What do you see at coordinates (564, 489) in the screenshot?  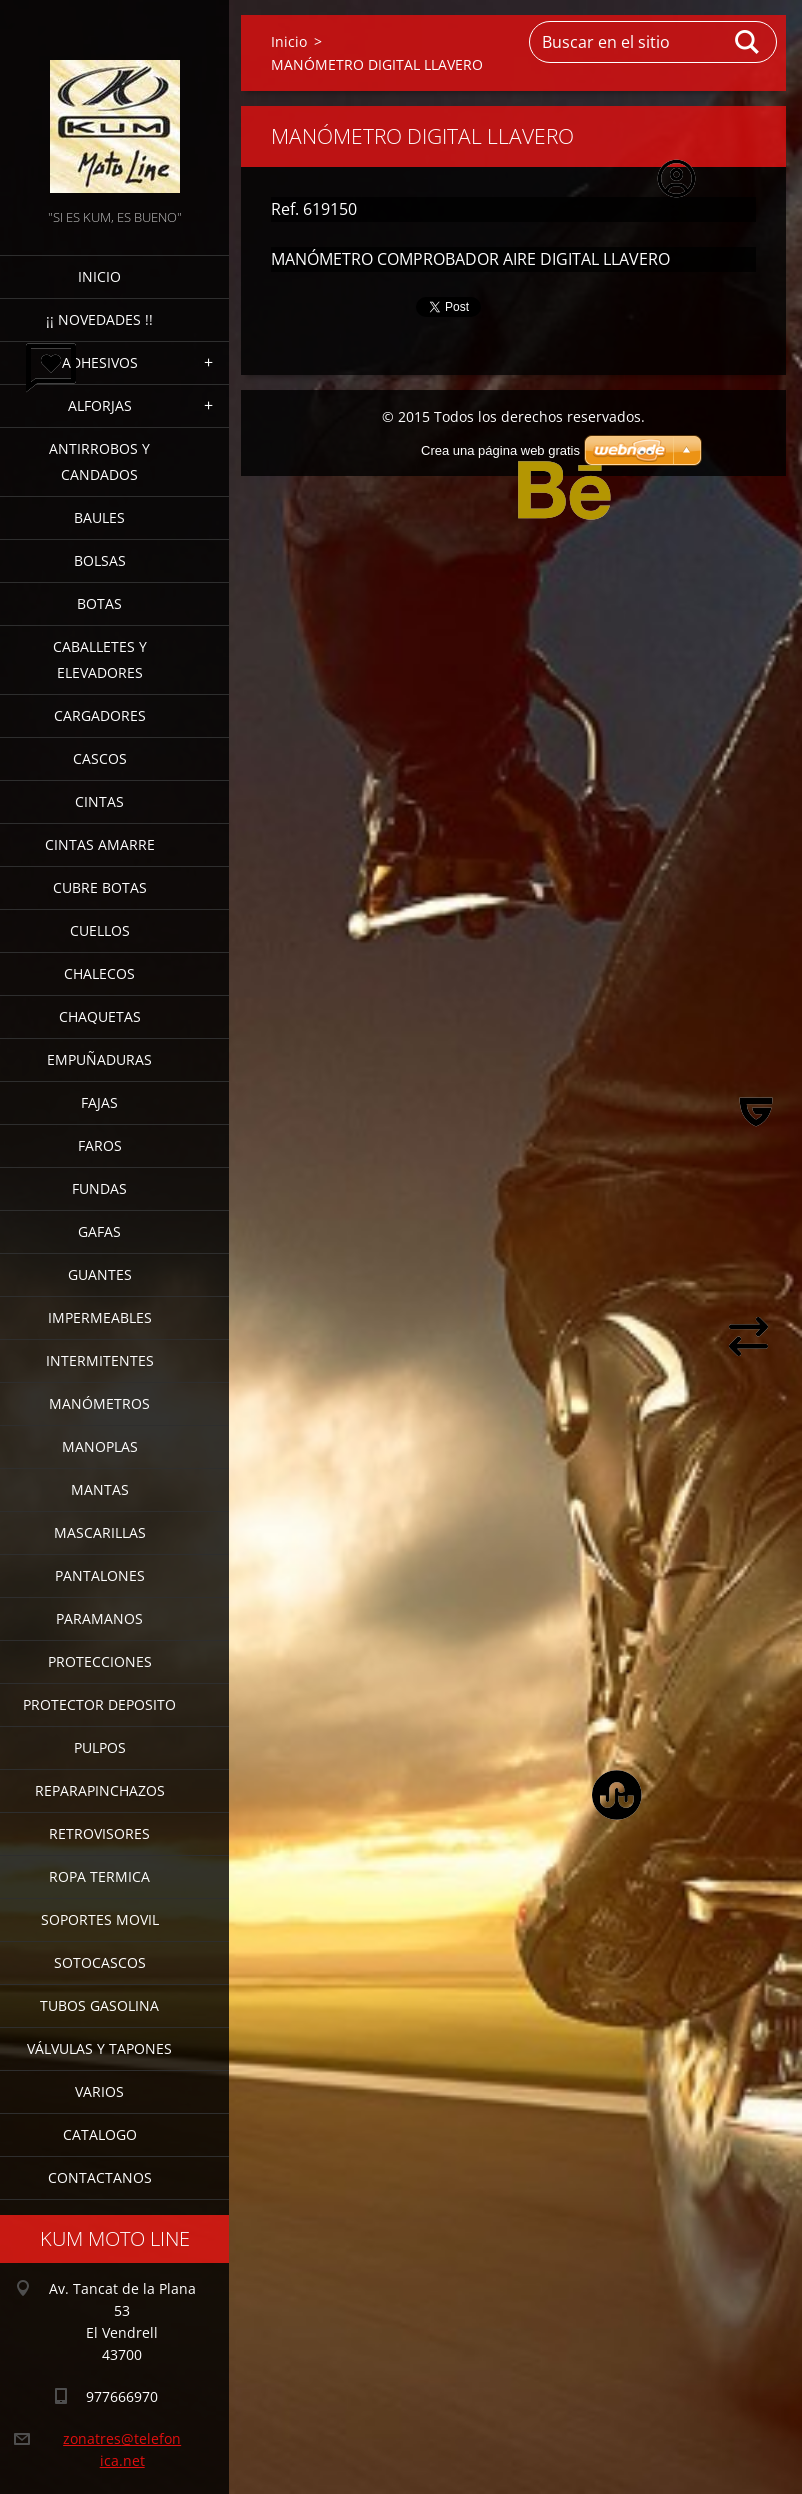 I see `visit behance profile or portfolio` at bounding box center [564, 489].